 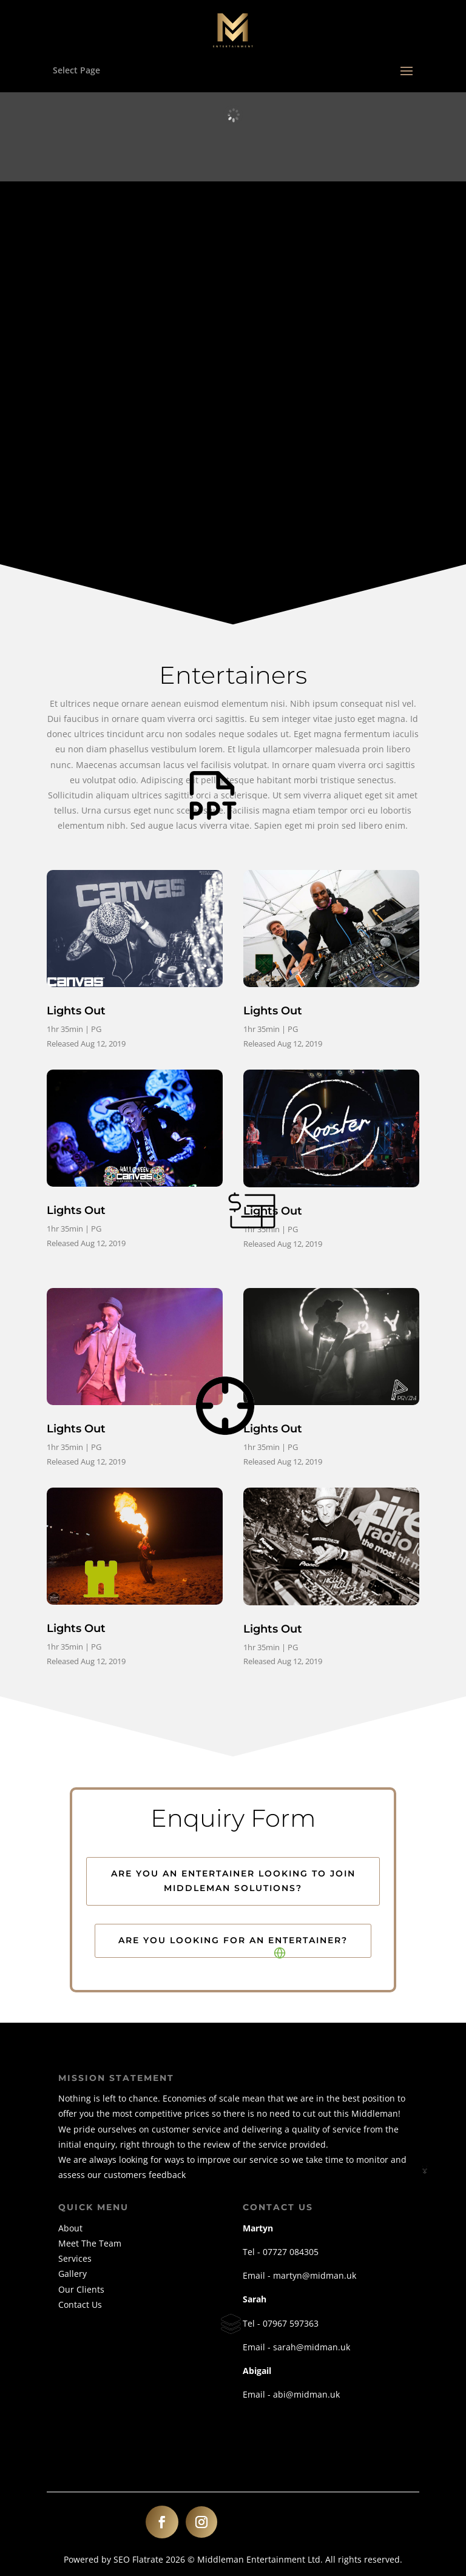 What do you see at coordinates (280, 1953) in the screenshot?
I see `switch to a different language or region` at bounding box center [280, 1953].